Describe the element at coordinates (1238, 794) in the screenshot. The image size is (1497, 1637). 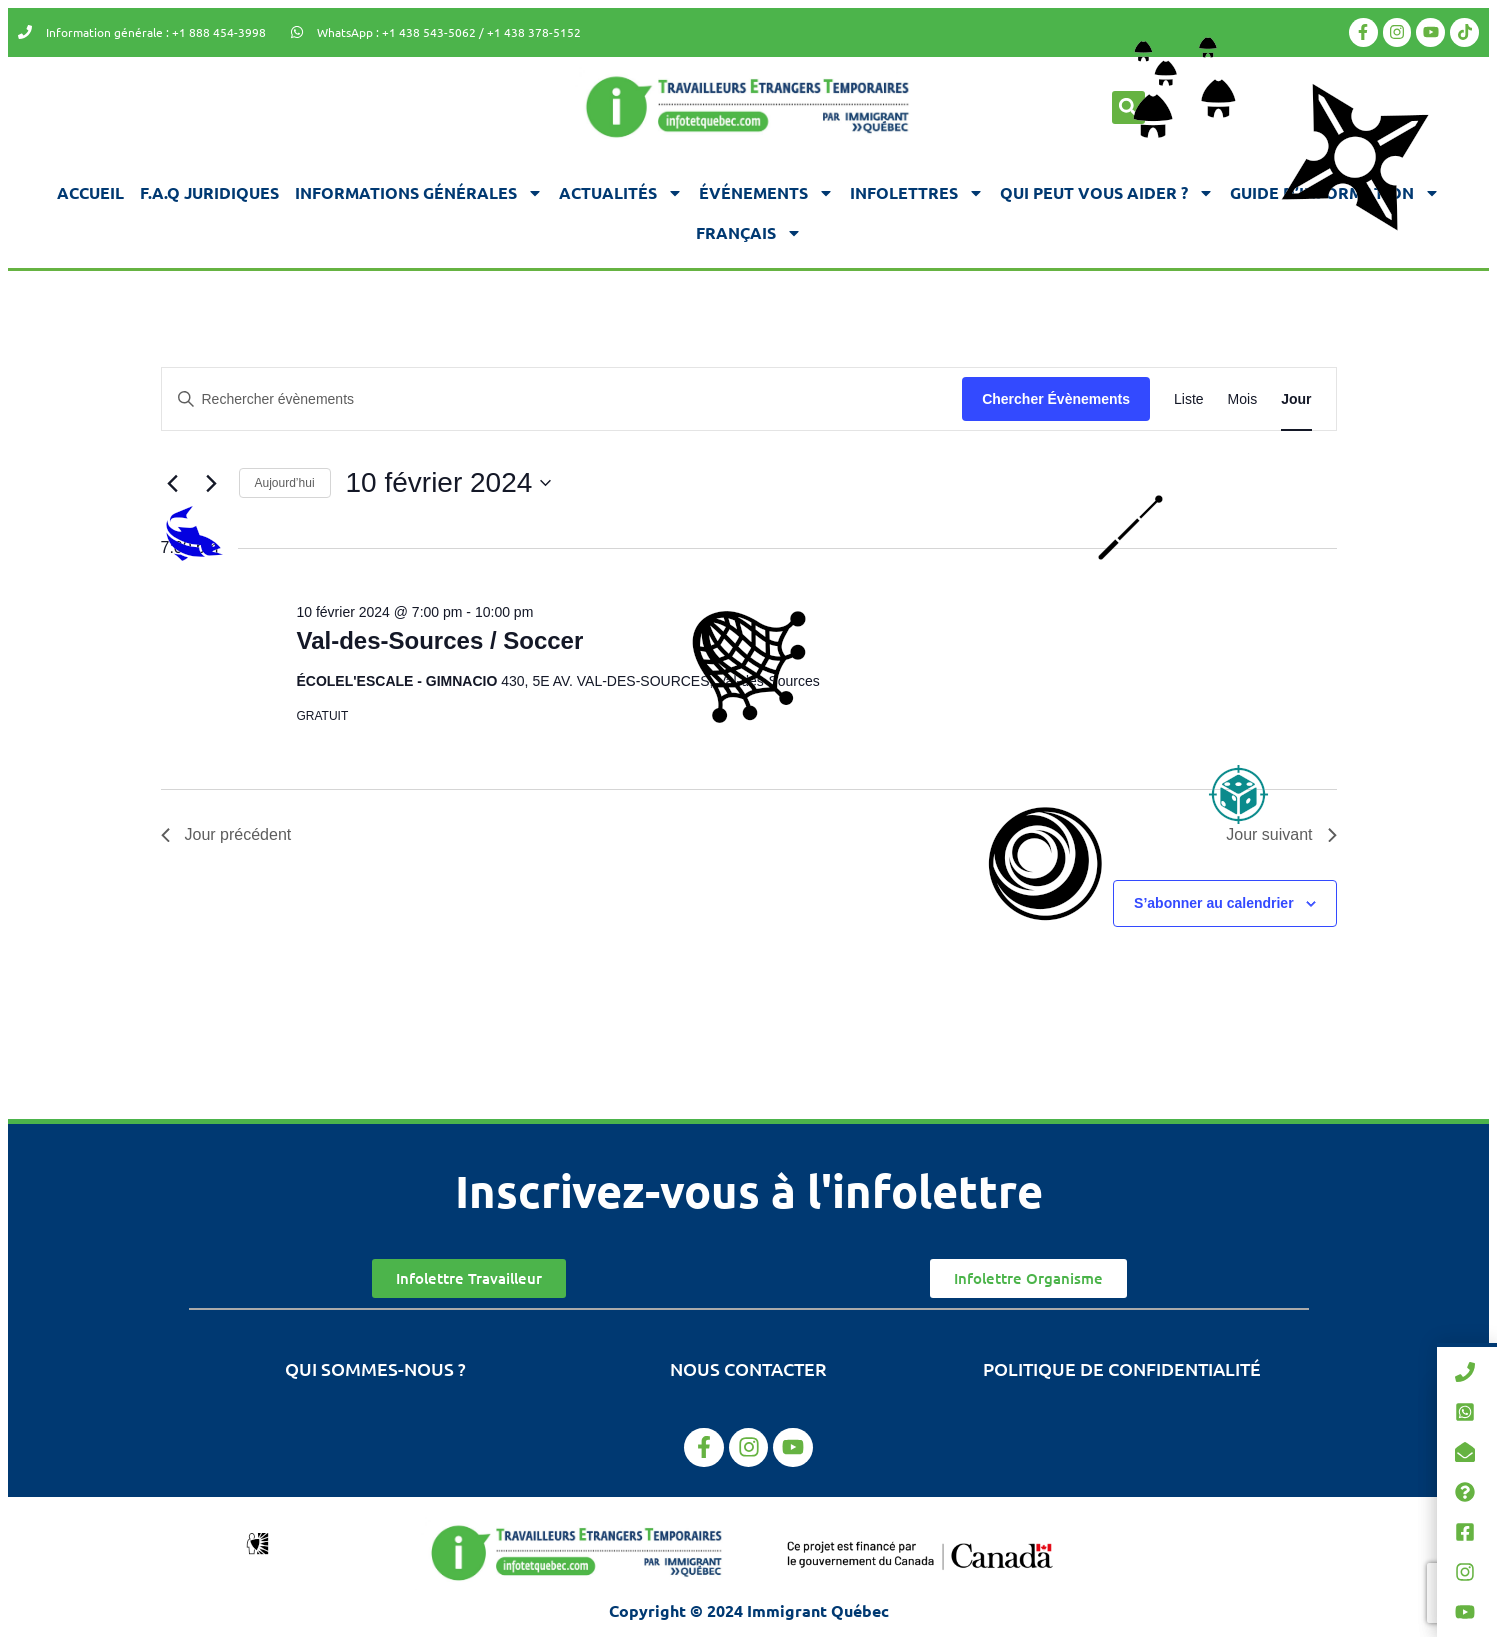
I see `target a random selection or dice roll` at that location.